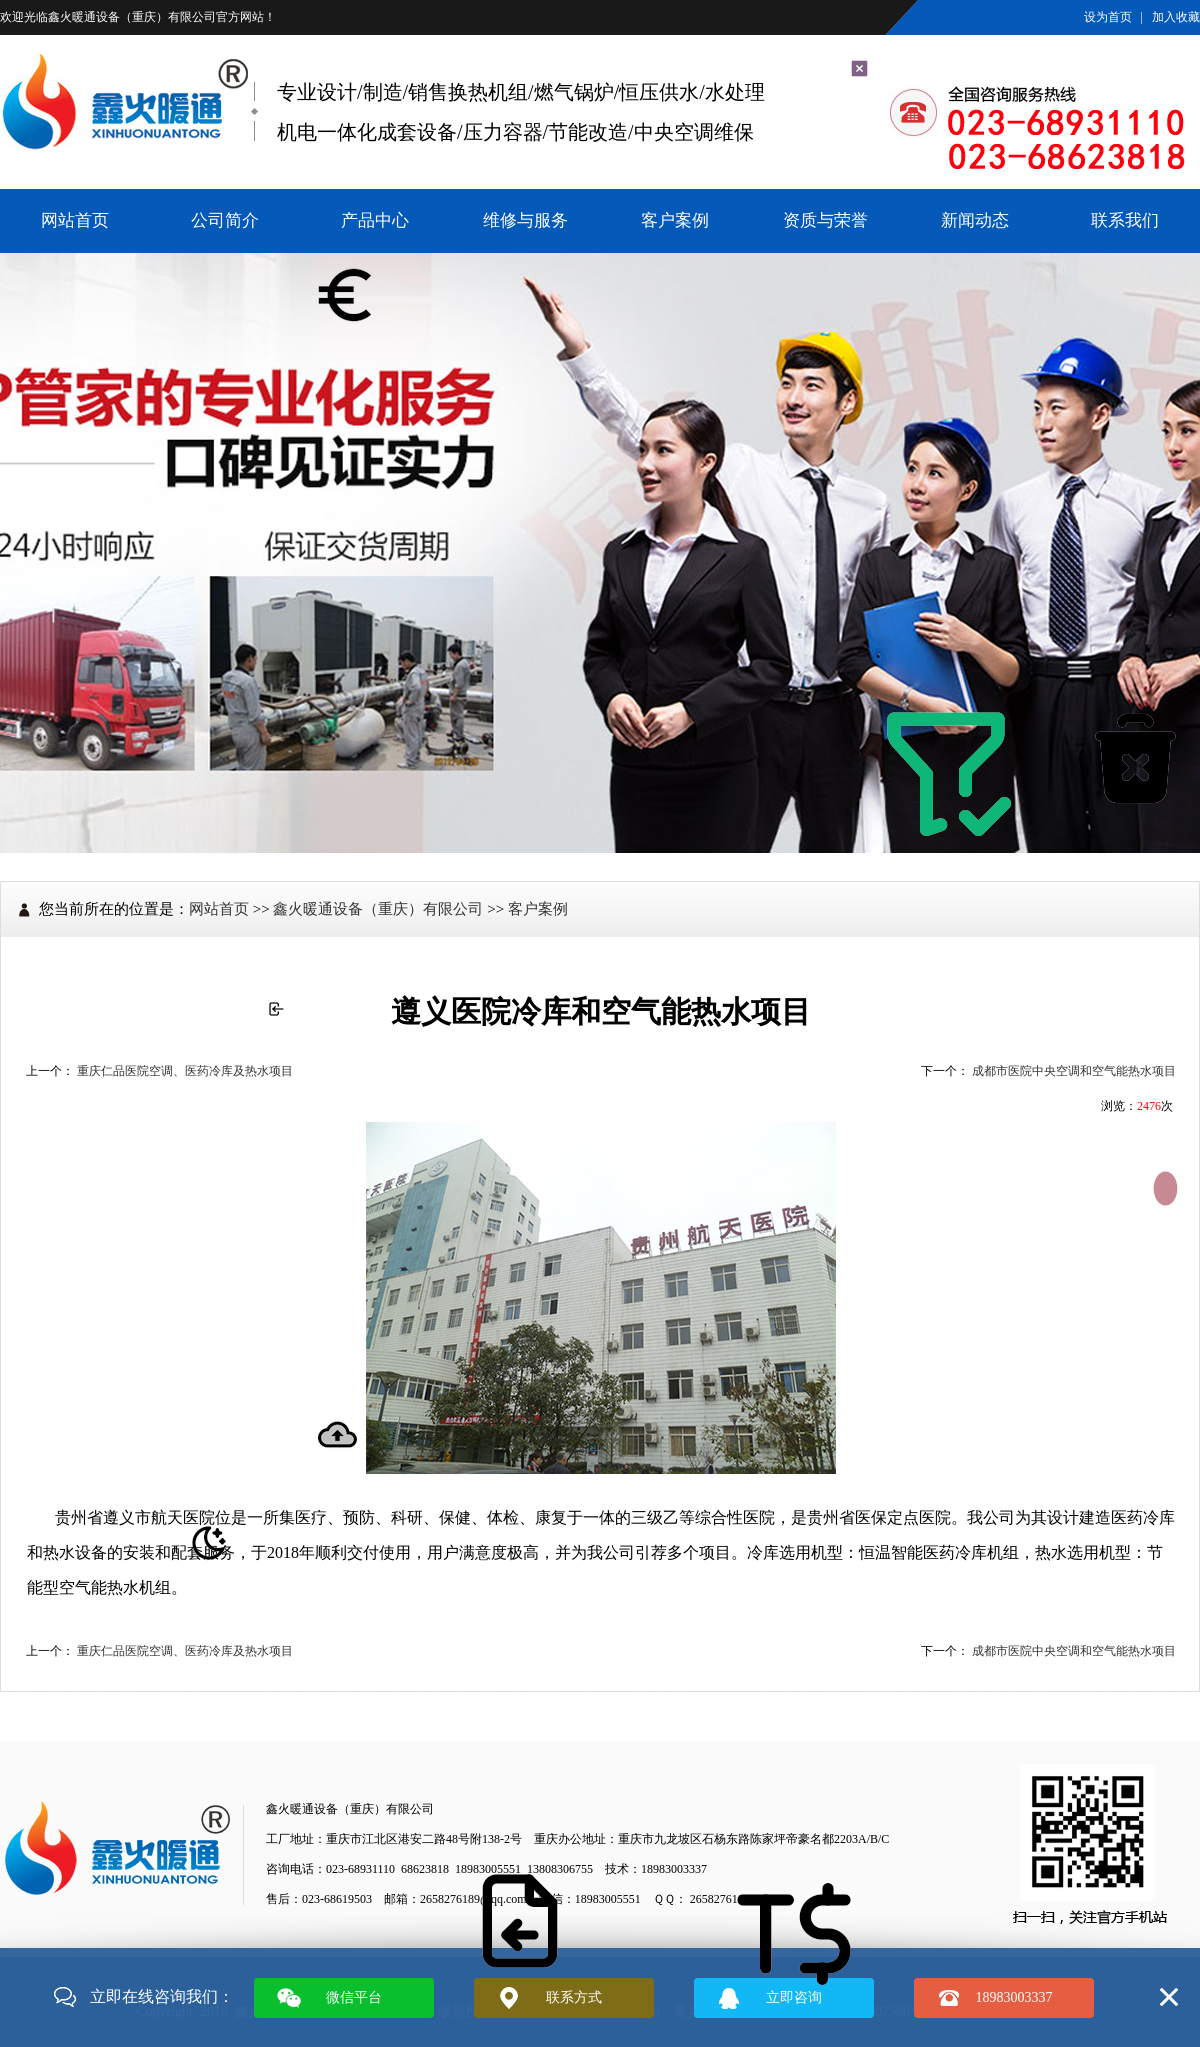 This screenshot has width=1200, height=2047. What do you see at coordinates (345, 295) in the screenshot?
I see `view prices in euros` at bounding box center [345, 295].